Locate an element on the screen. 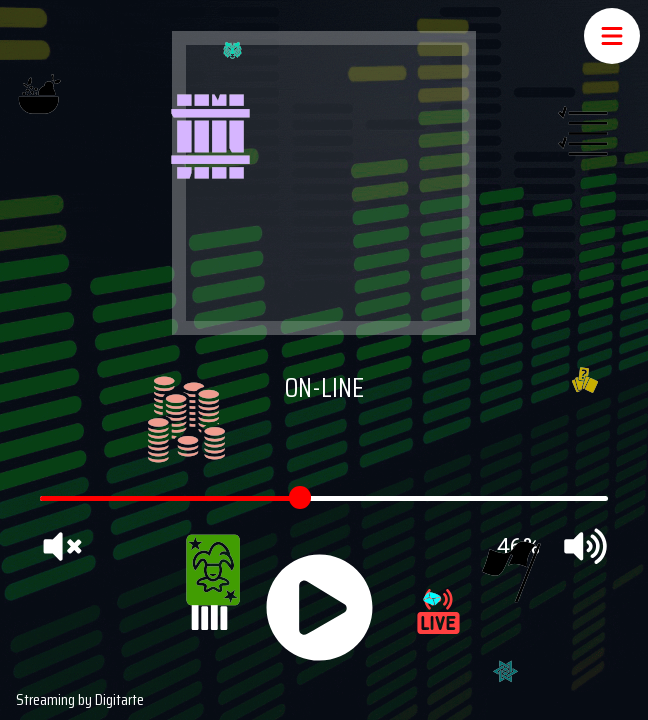 This screenshot has width=648, height=720. view your in-game currency balance is located at coordinates (186, 419).